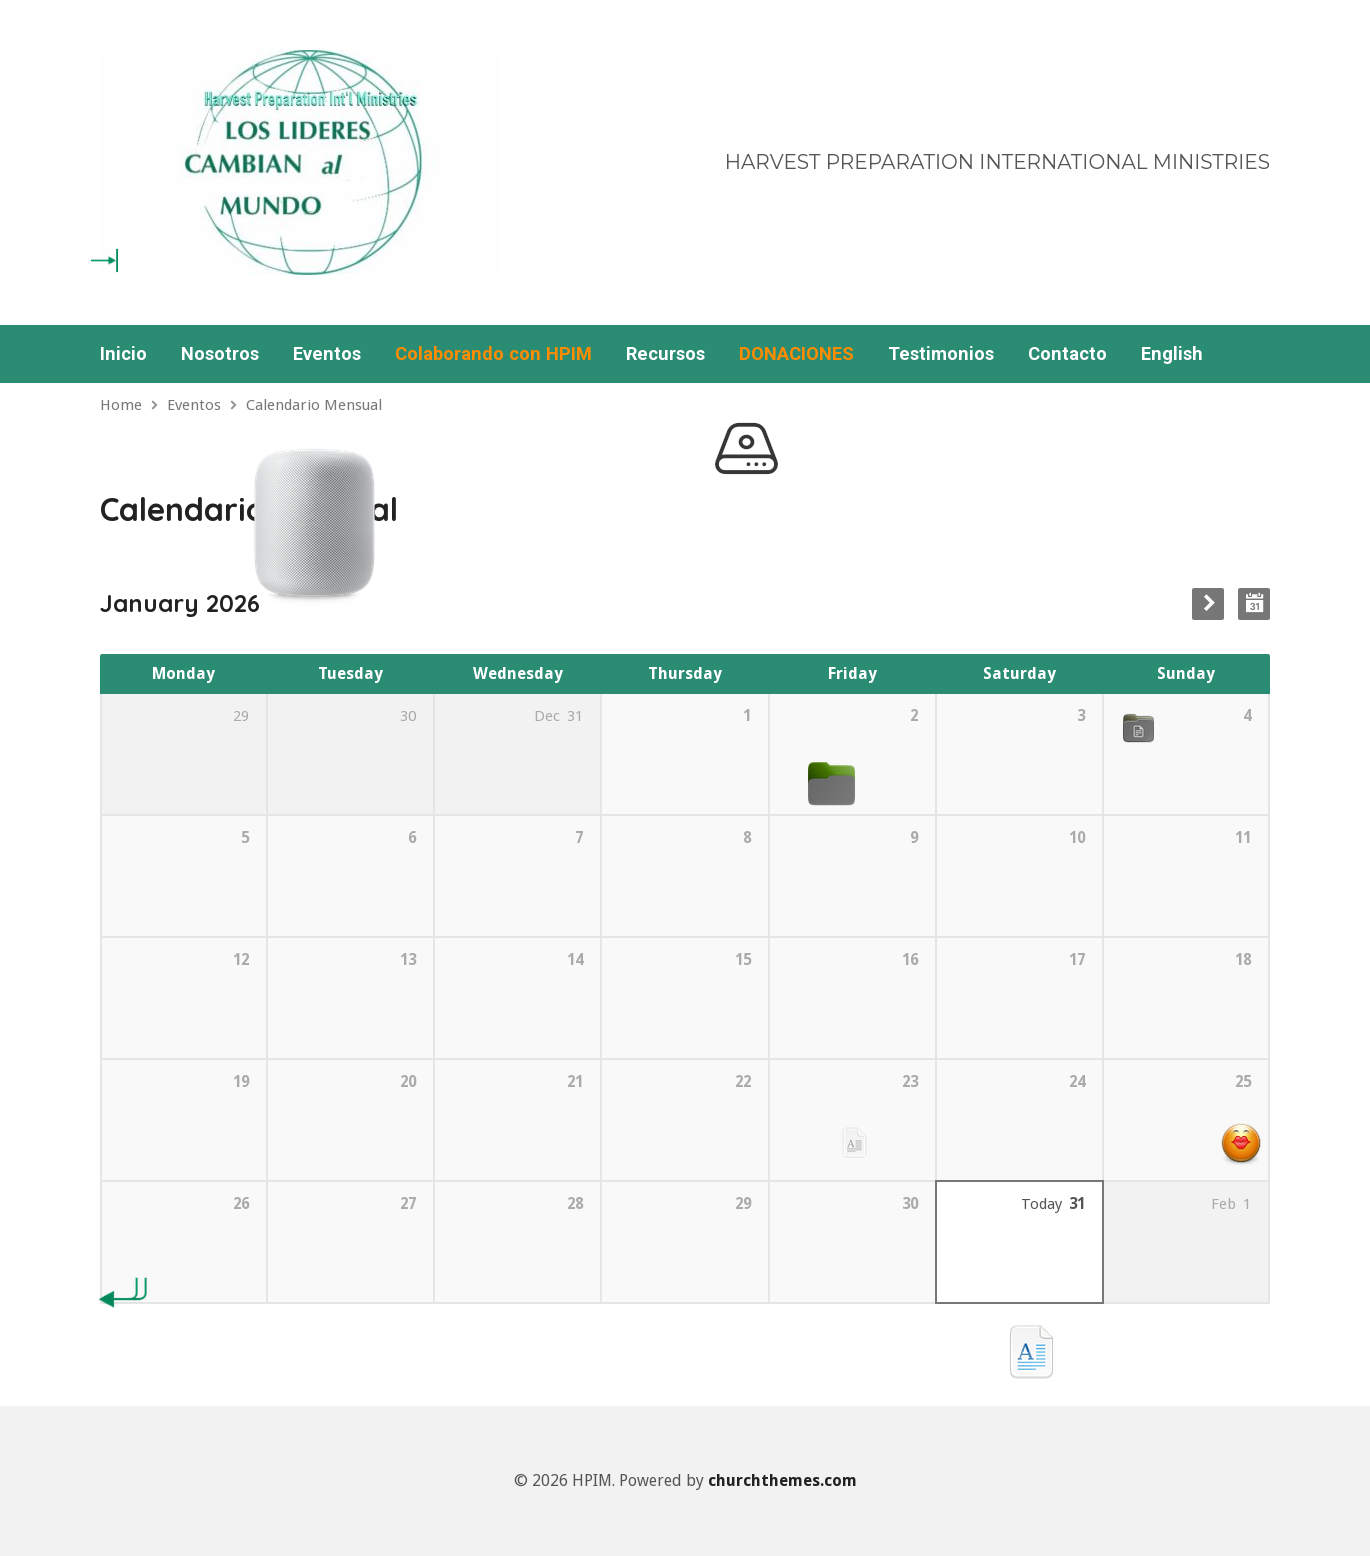 The width and height of the screenshot is (1370, 1556). What do you see at coordinates (1031, 1351) in the screenshot?
I see `open a word processing document` at bounding box center [1031, 1351].